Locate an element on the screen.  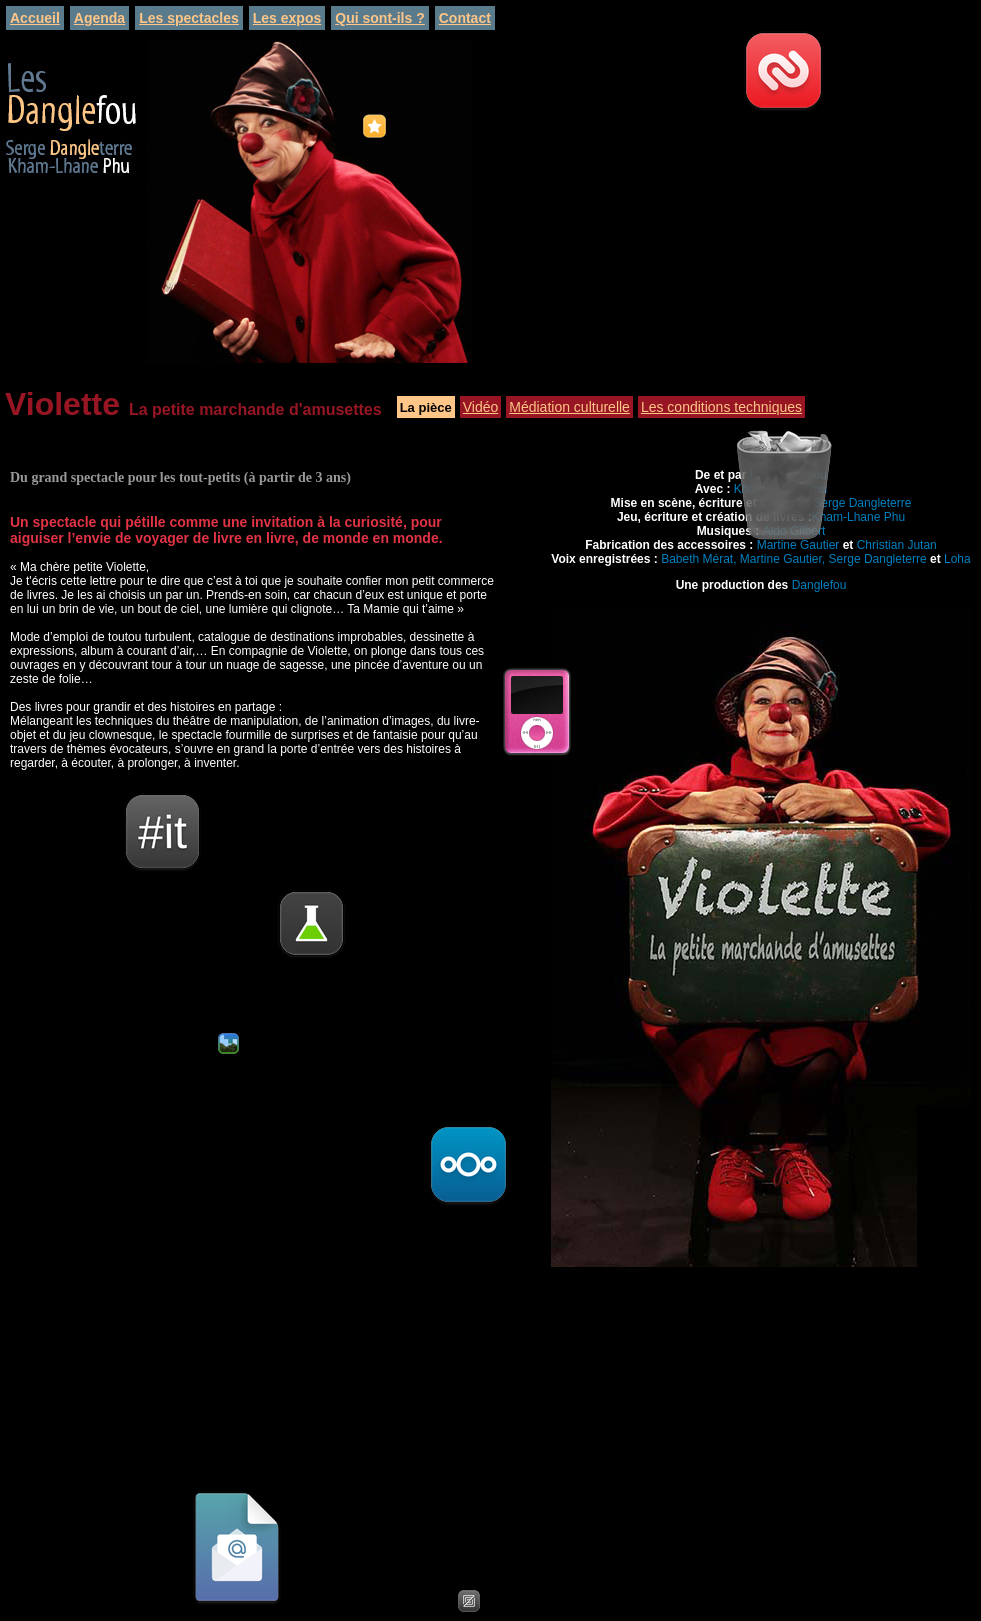
open zed code editor is located at coordinates (469, 1601).